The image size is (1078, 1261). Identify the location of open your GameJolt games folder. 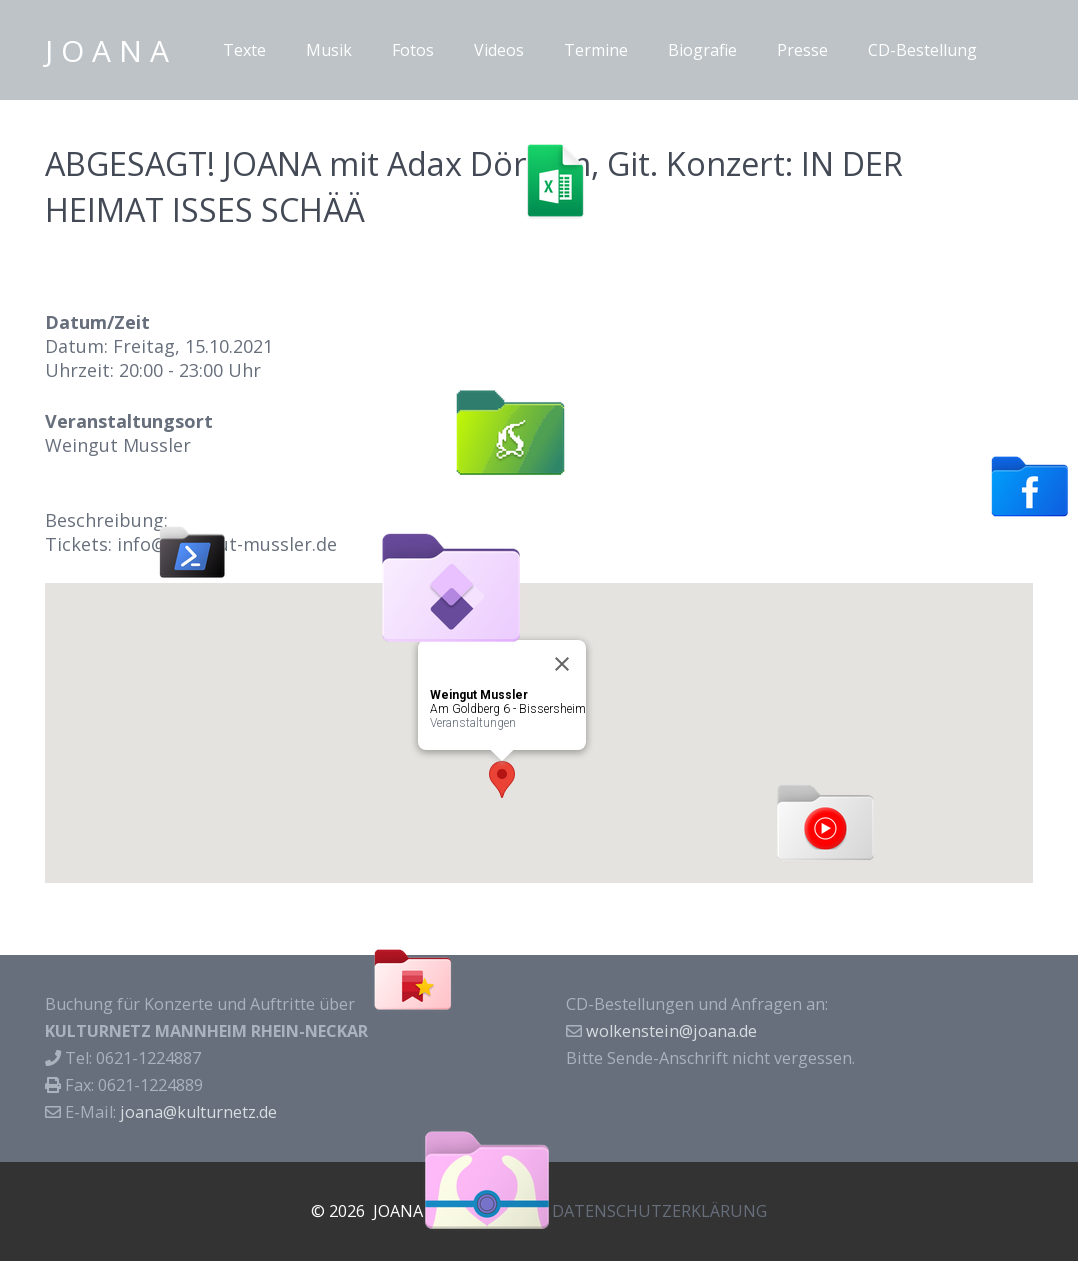
(510, 435).